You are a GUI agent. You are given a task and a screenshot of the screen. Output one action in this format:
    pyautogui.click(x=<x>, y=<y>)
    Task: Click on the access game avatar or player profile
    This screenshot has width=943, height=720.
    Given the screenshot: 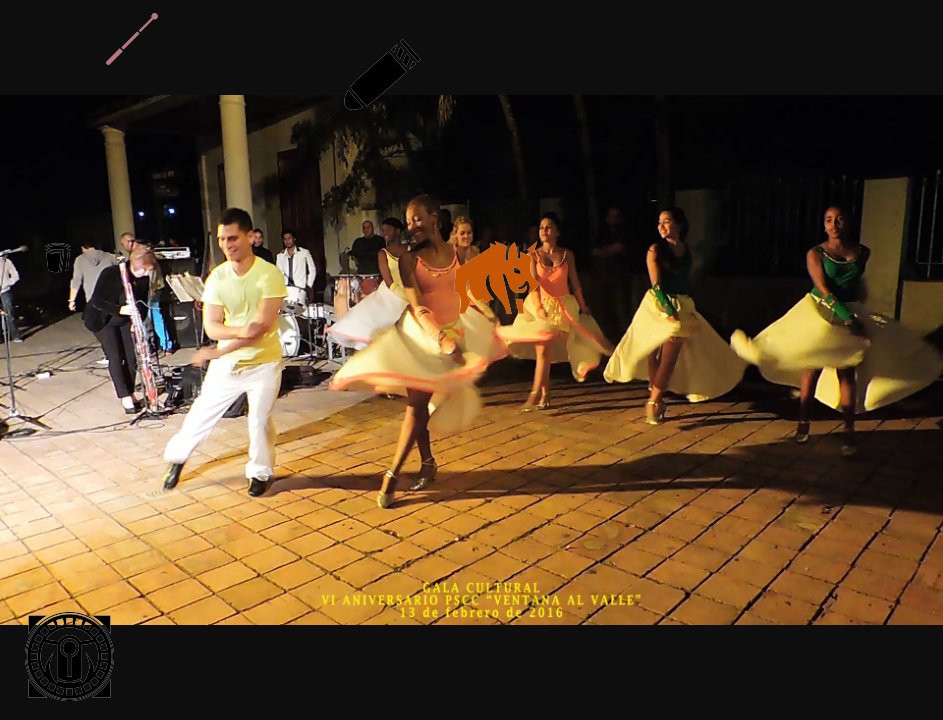 What is the action you would take?
    pyautogui.click(x=69, y=656)
    